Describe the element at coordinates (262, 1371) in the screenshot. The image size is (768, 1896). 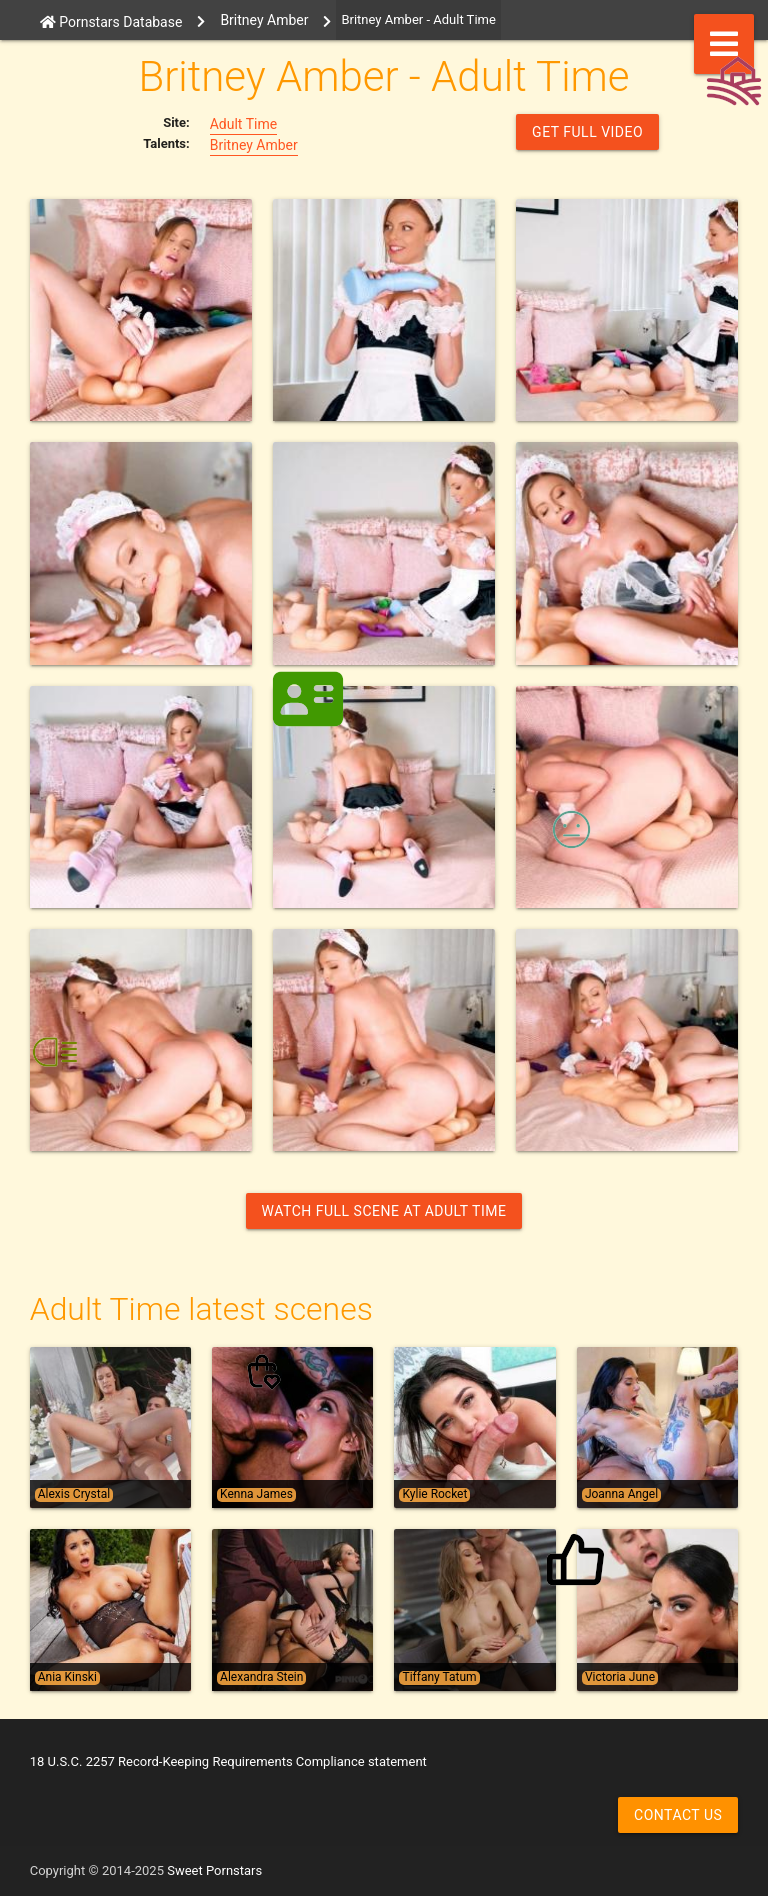
I see `view your wishlist or saved items` at that location.